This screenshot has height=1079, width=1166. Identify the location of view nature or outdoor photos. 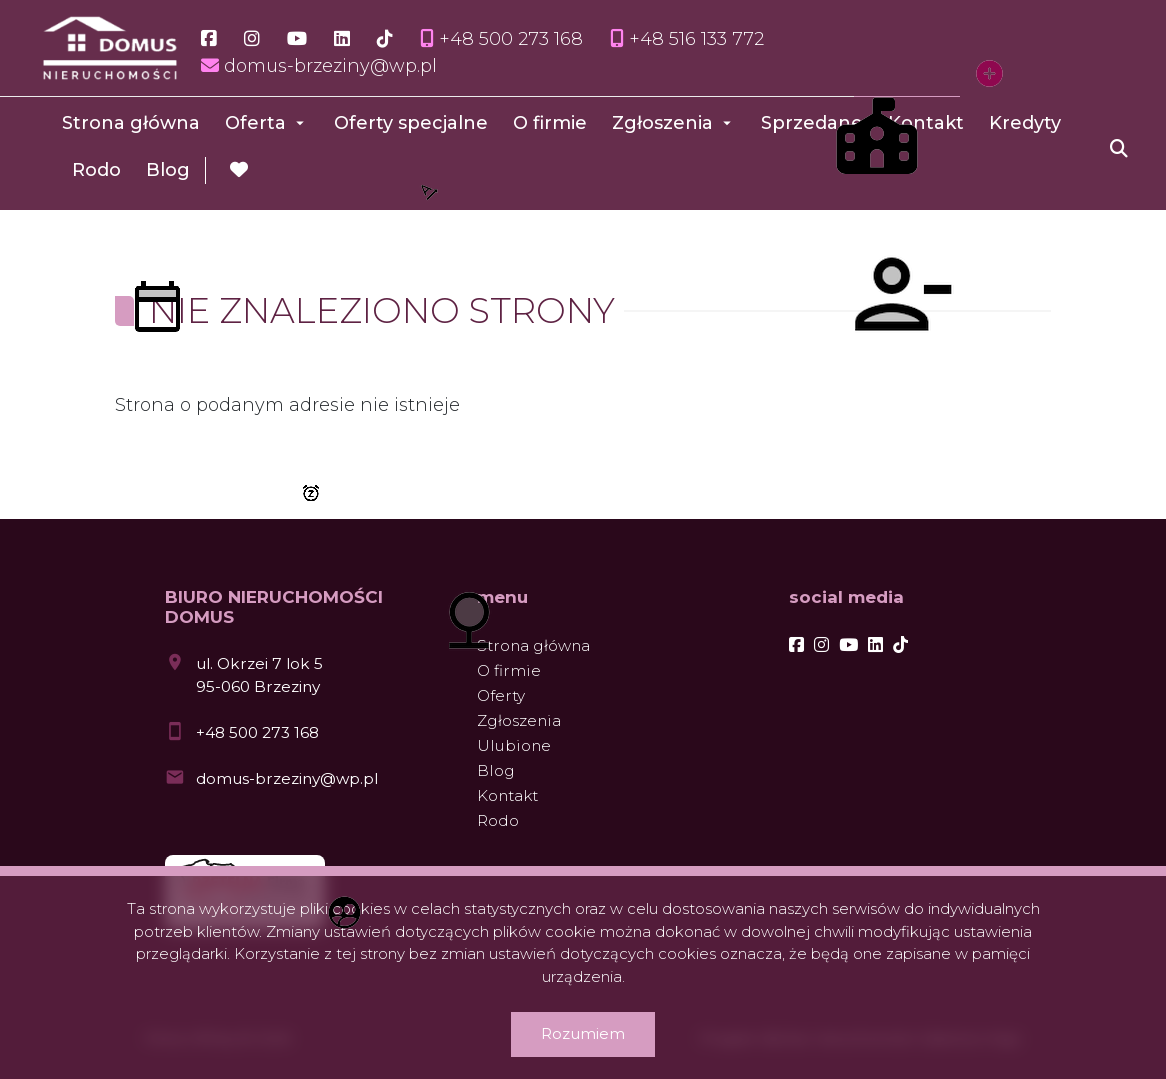
(469, 620).